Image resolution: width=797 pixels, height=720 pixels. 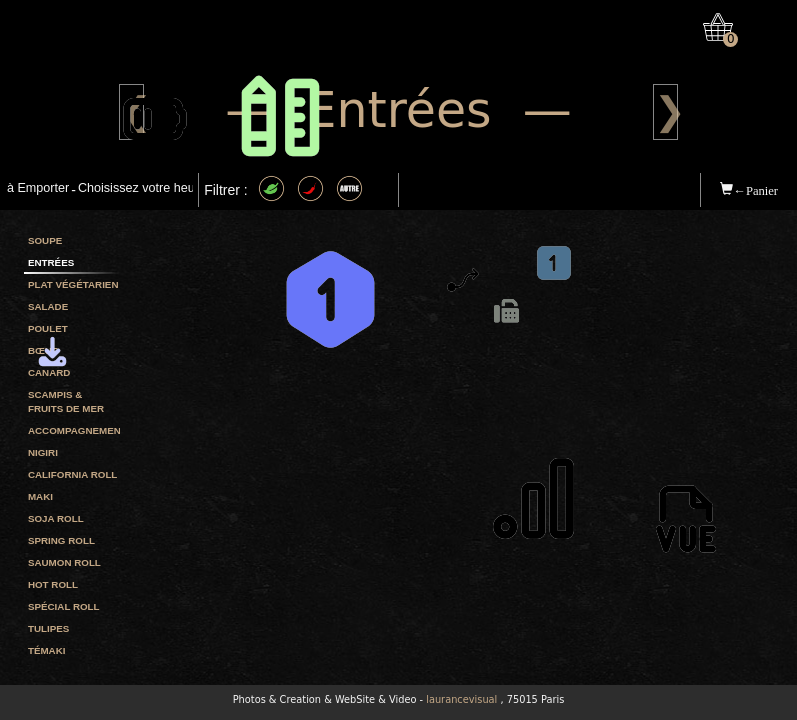 What do you see at coordinates (155, 119) in the screenshot?
I see `indicates low battery level` at bounding box center [155, 119].